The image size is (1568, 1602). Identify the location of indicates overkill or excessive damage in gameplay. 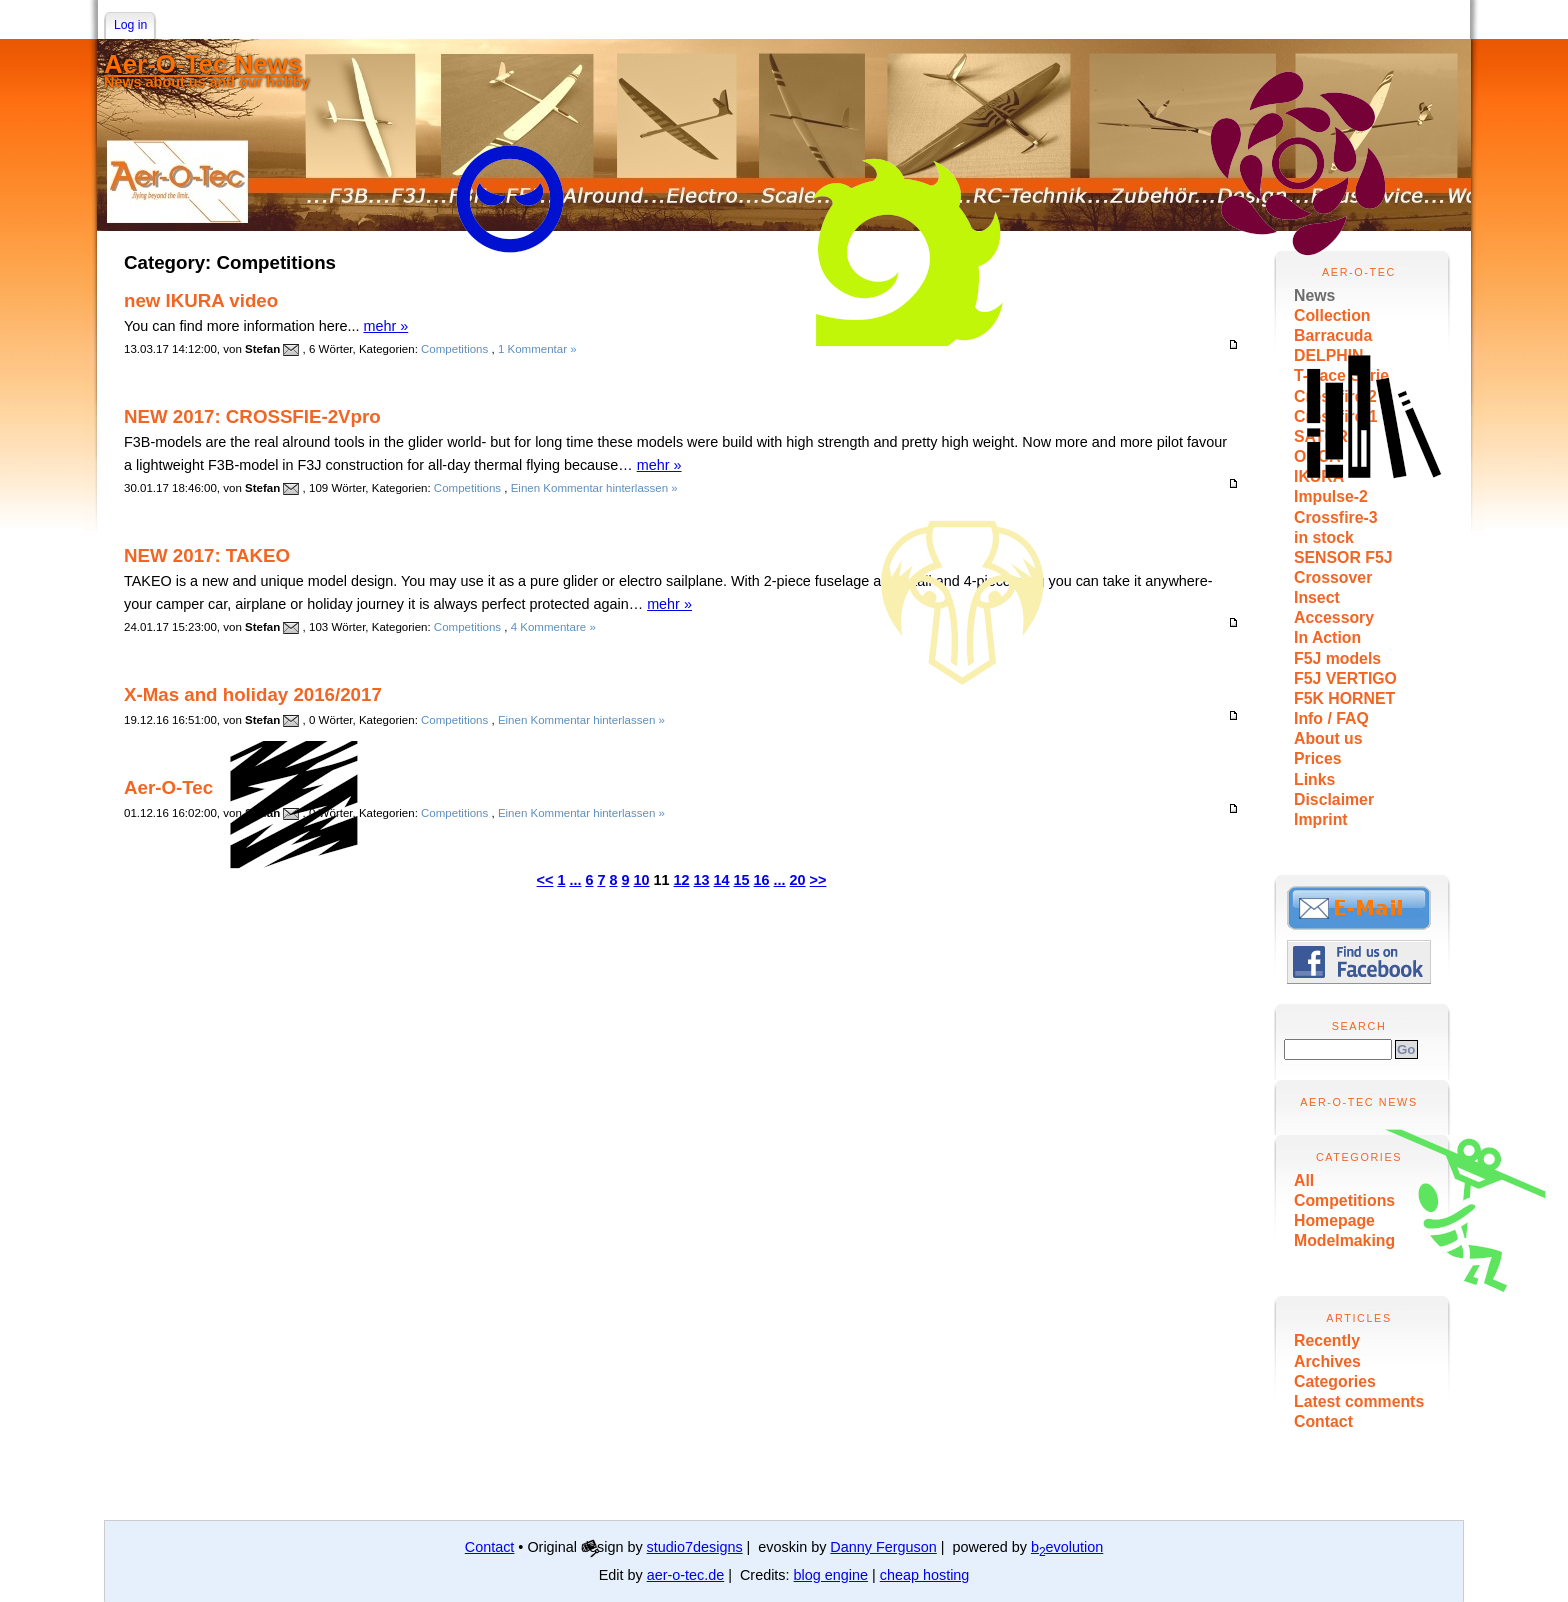
(510, 199).